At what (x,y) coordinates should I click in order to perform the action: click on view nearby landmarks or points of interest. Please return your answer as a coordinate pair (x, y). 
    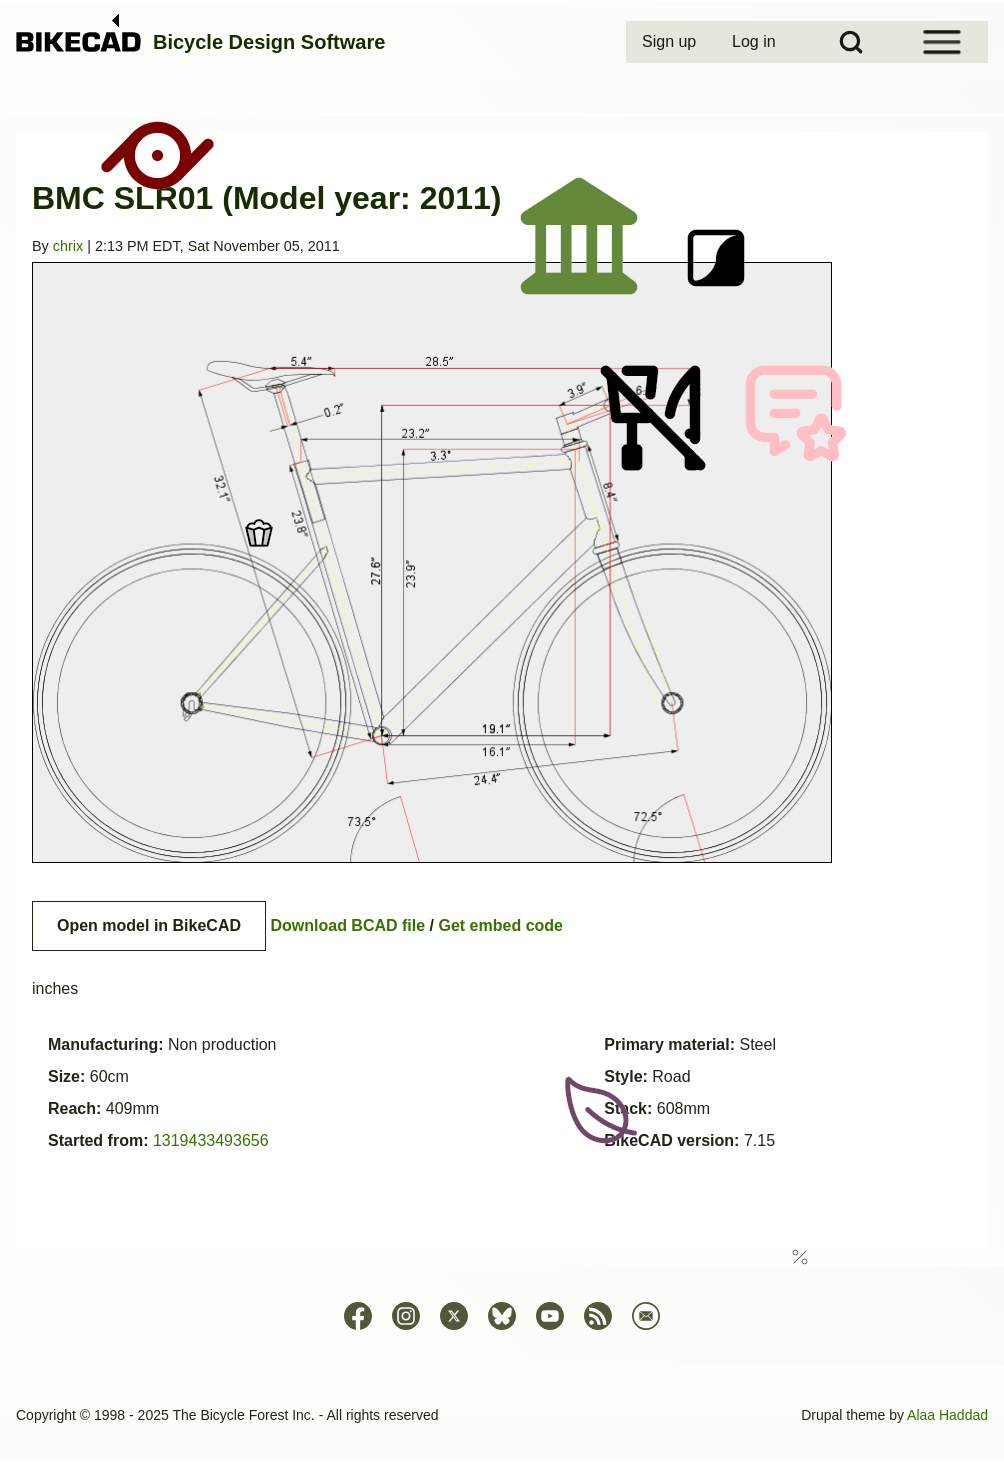
    Looking at the image, I should click on (579, 236).